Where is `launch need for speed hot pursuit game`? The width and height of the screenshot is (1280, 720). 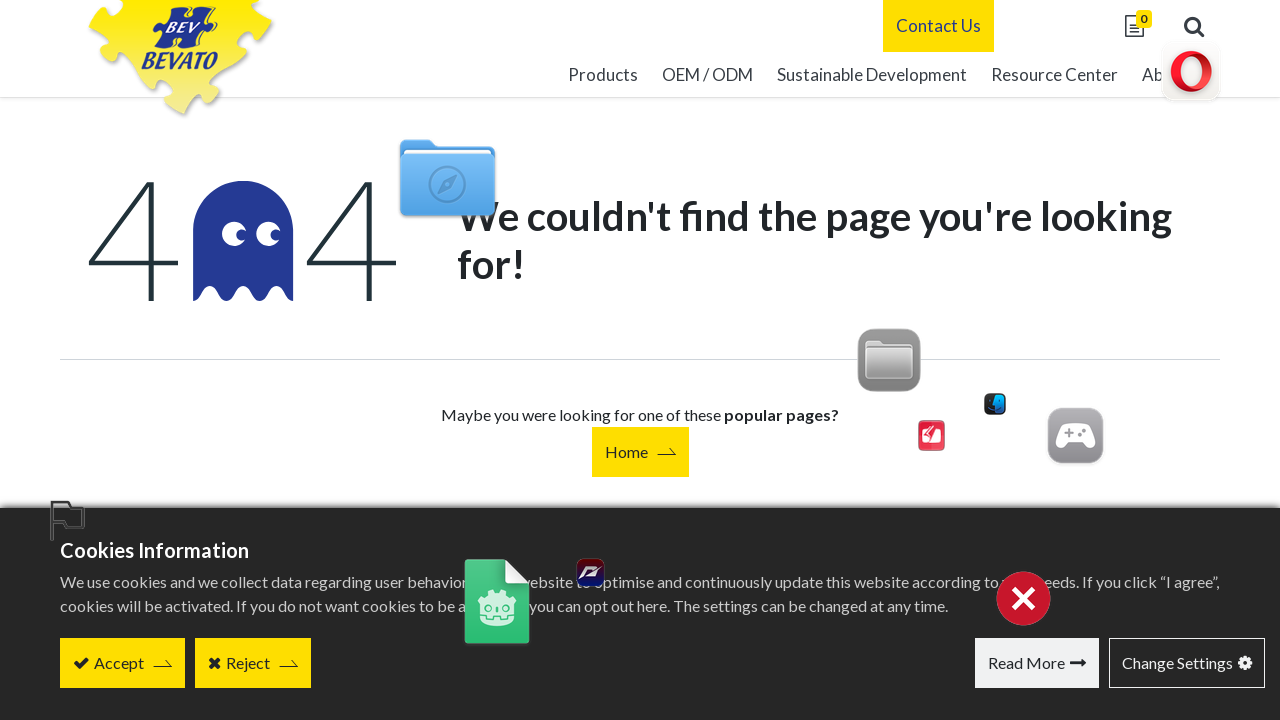
launch need for speed hot pursuit game is located at coordinates (590, 572).